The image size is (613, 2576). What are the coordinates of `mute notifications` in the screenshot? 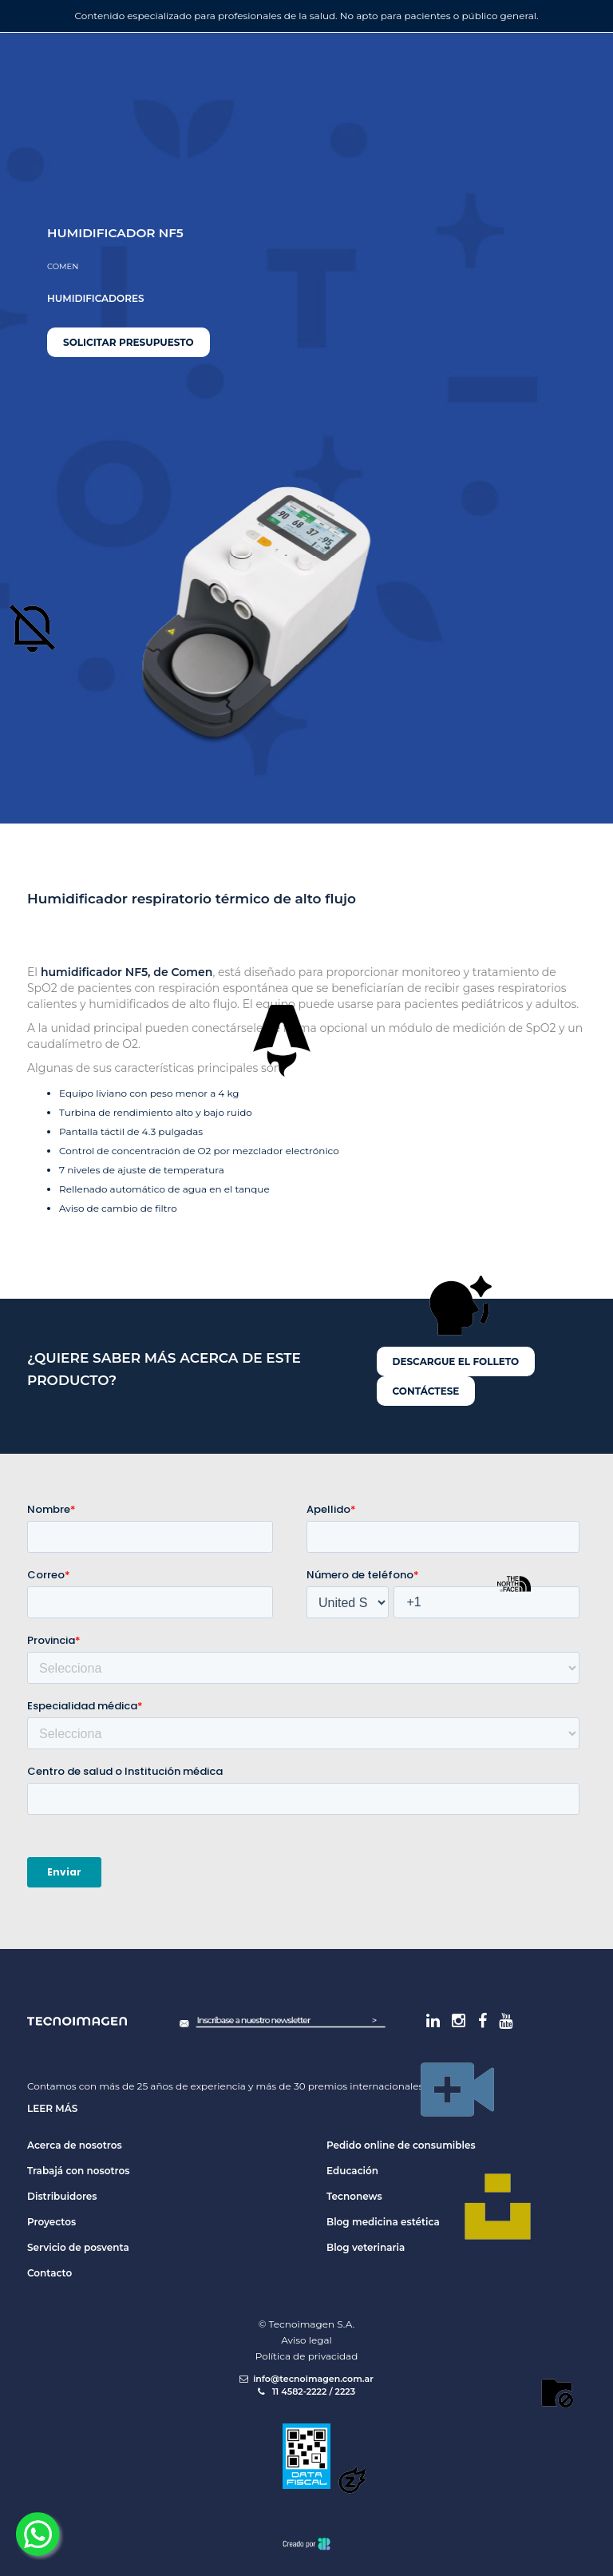 It's located at (32, 627).